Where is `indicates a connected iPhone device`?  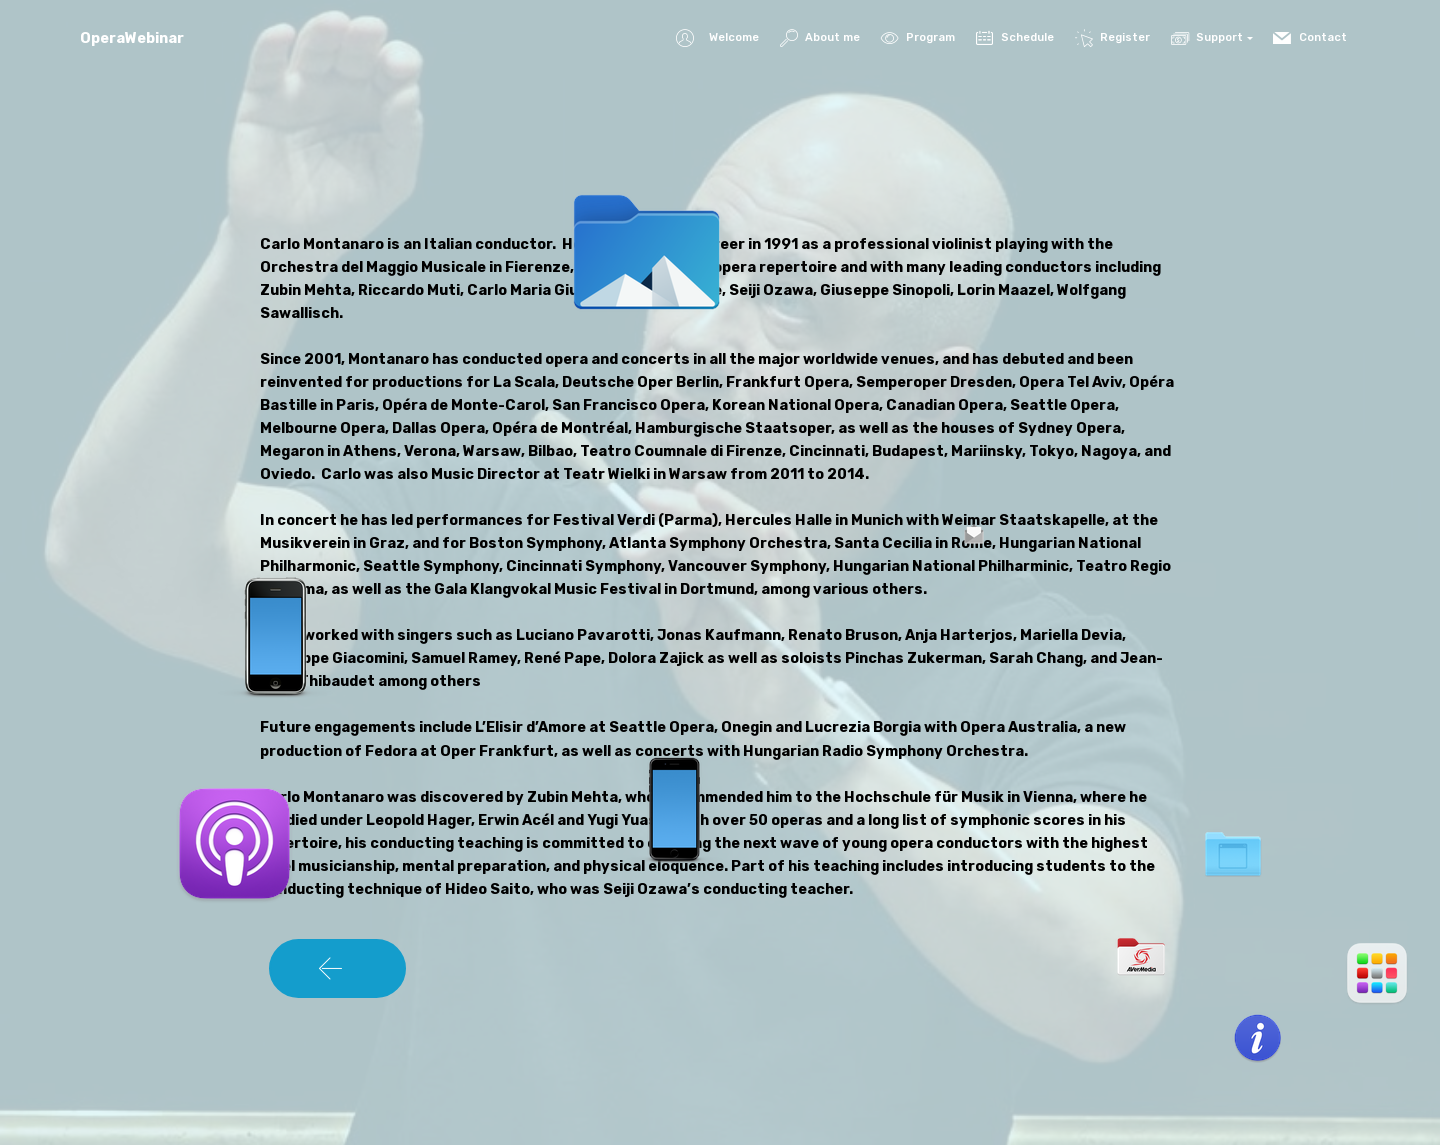 indicates a connected iPhone device is located at coordinates (275, 636).